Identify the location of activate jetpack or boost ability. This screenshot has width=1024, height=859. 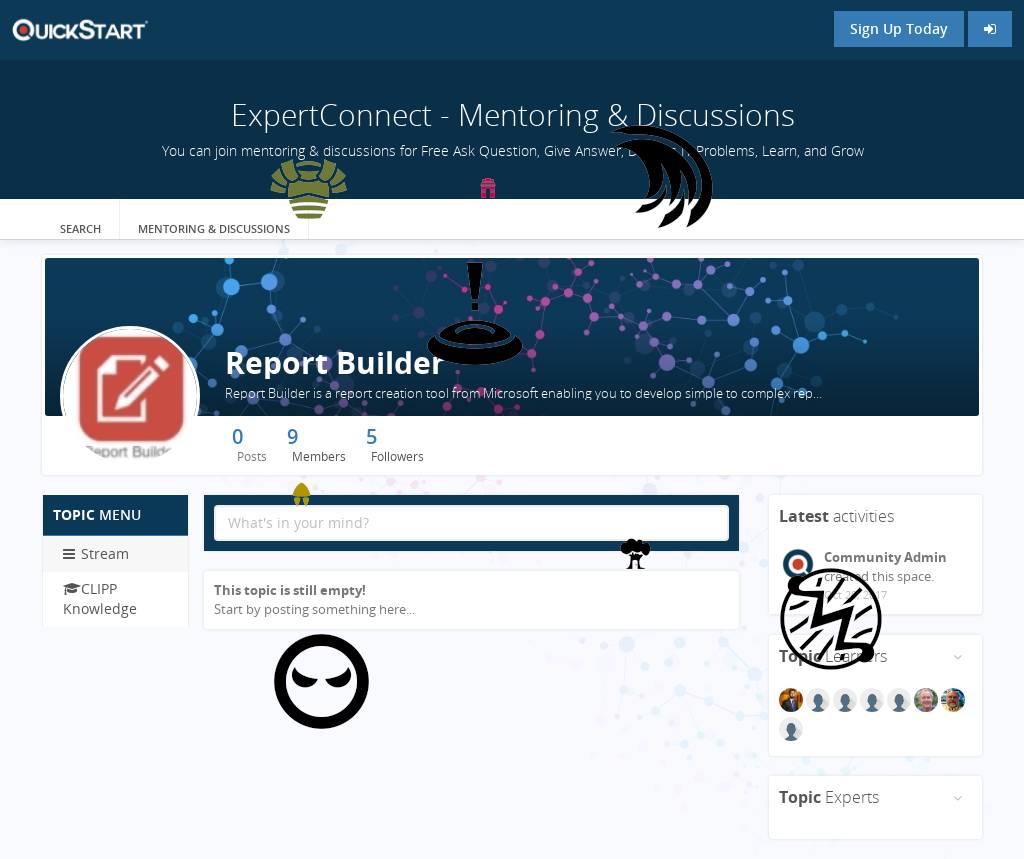
(301, 494).